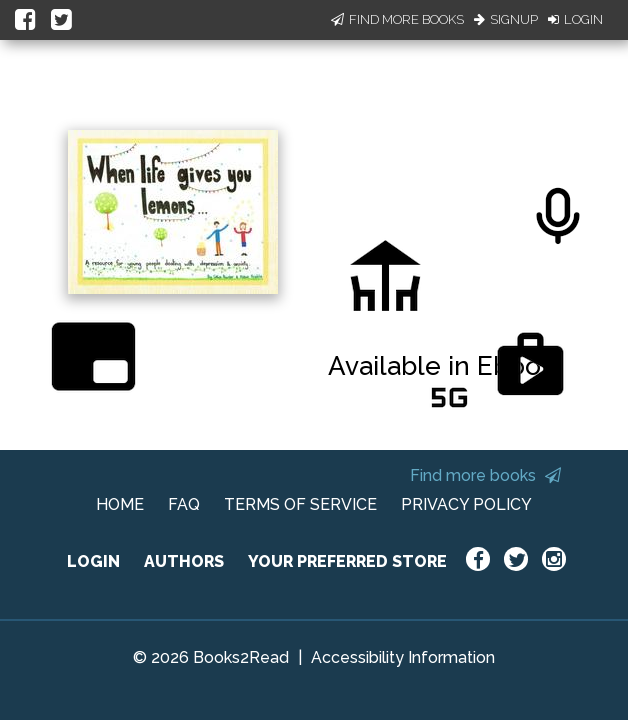 This screenshot has width=628, height=720. What do you see at coordinates (530, 365) in the screenshot?
I see `open the app store or marketplace` at bounding box center [530, 365].